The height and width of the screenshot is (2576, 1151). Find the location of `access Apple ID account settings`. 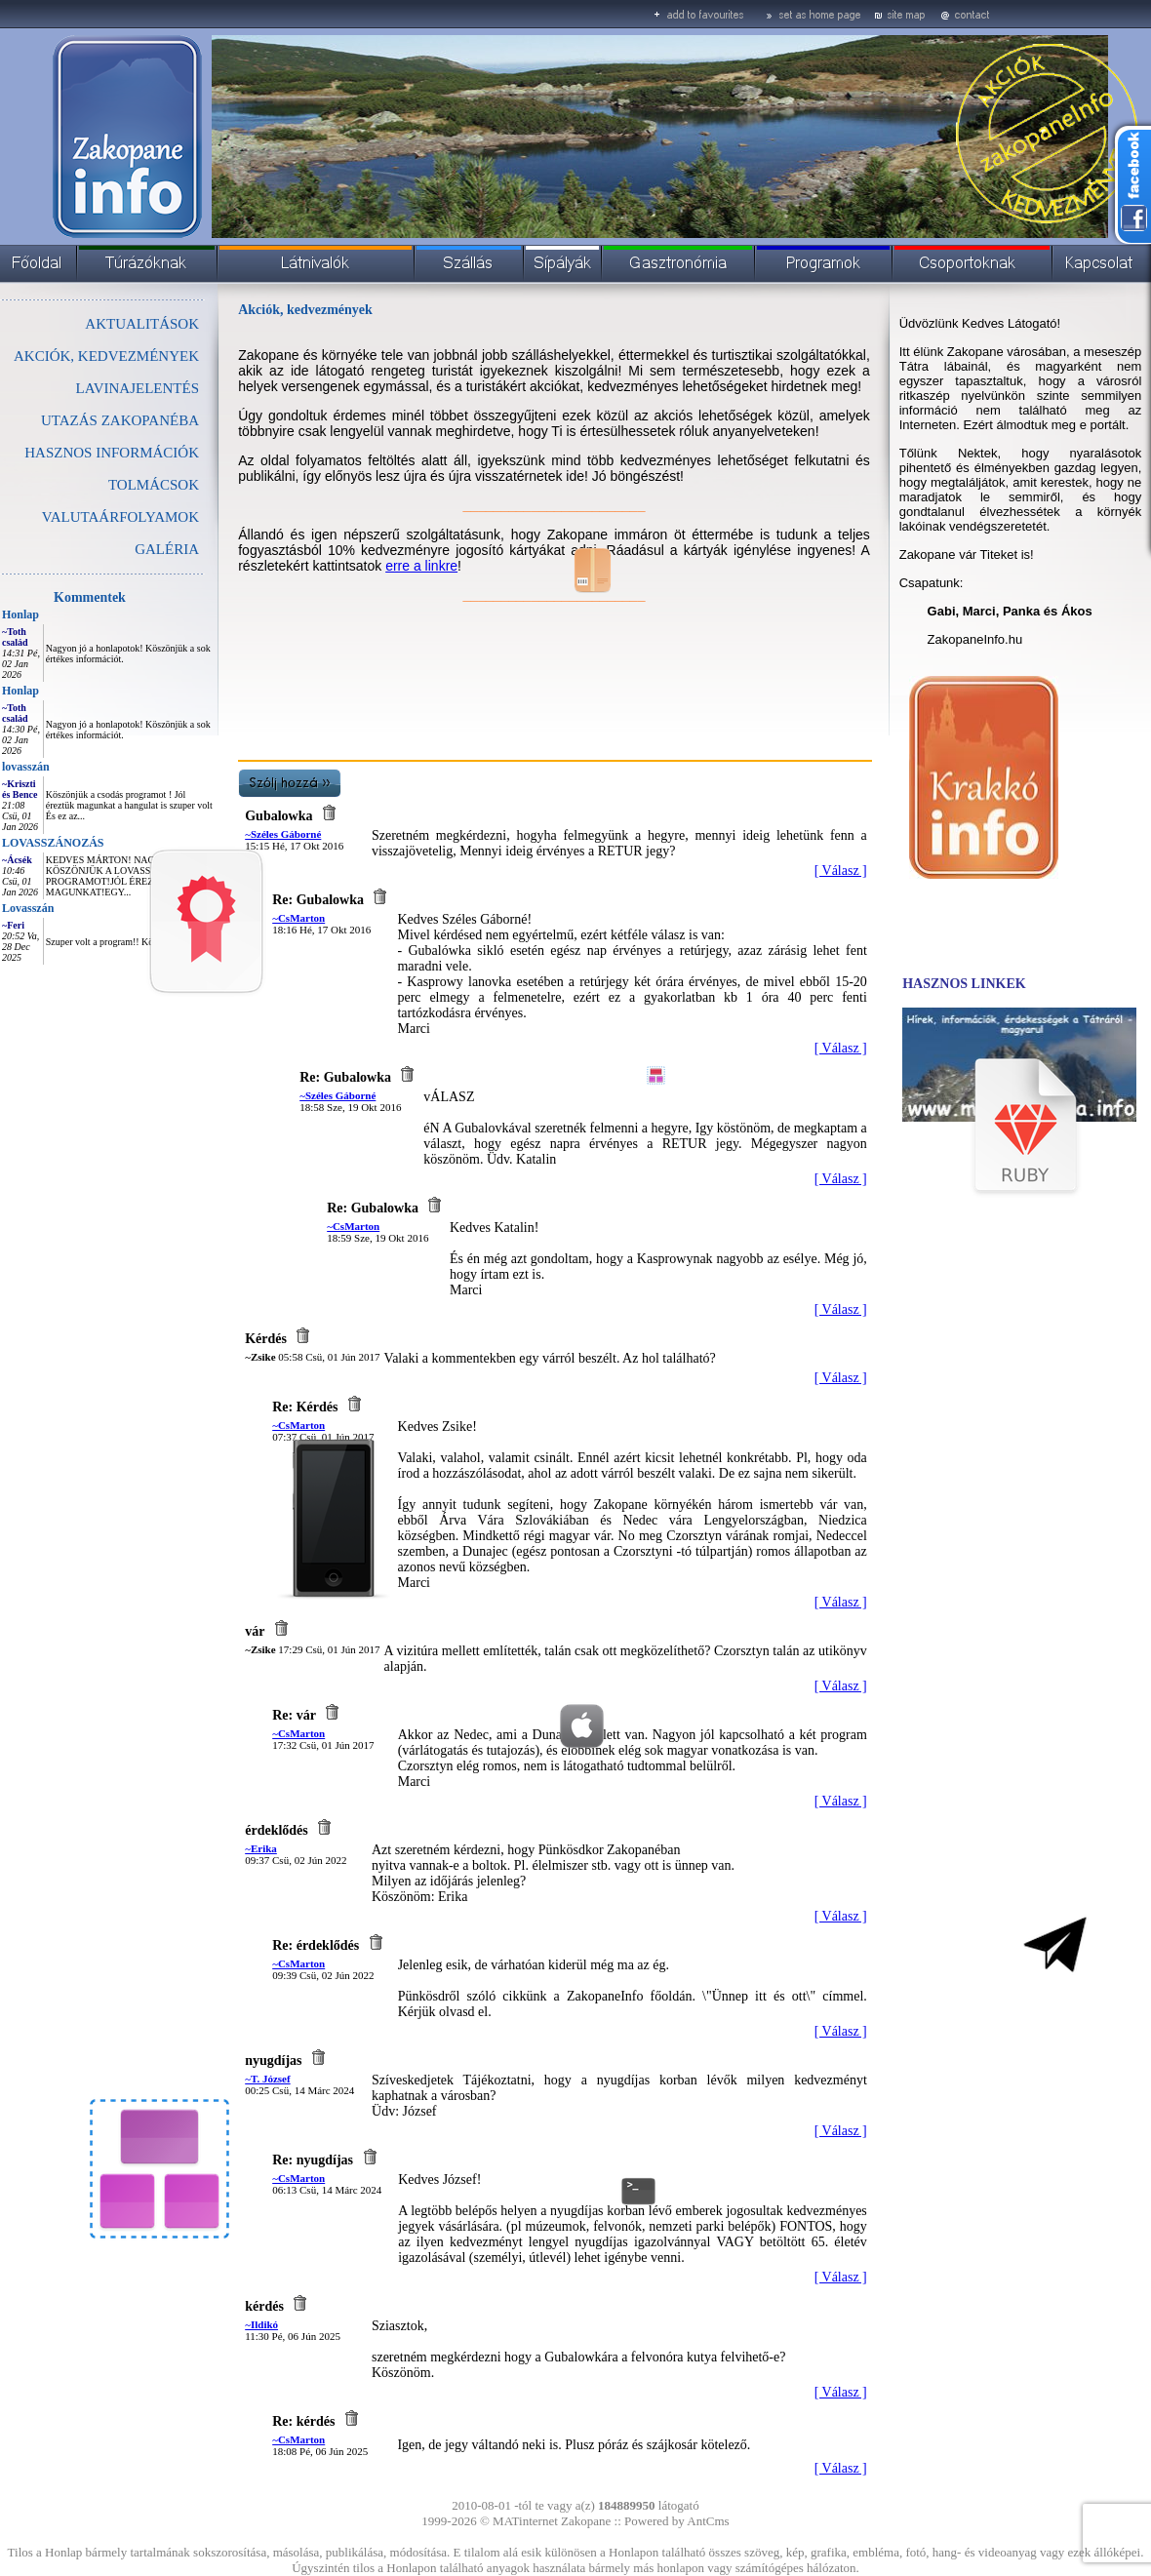

access Apple ID account settings is located at coordinates (581, 1725).